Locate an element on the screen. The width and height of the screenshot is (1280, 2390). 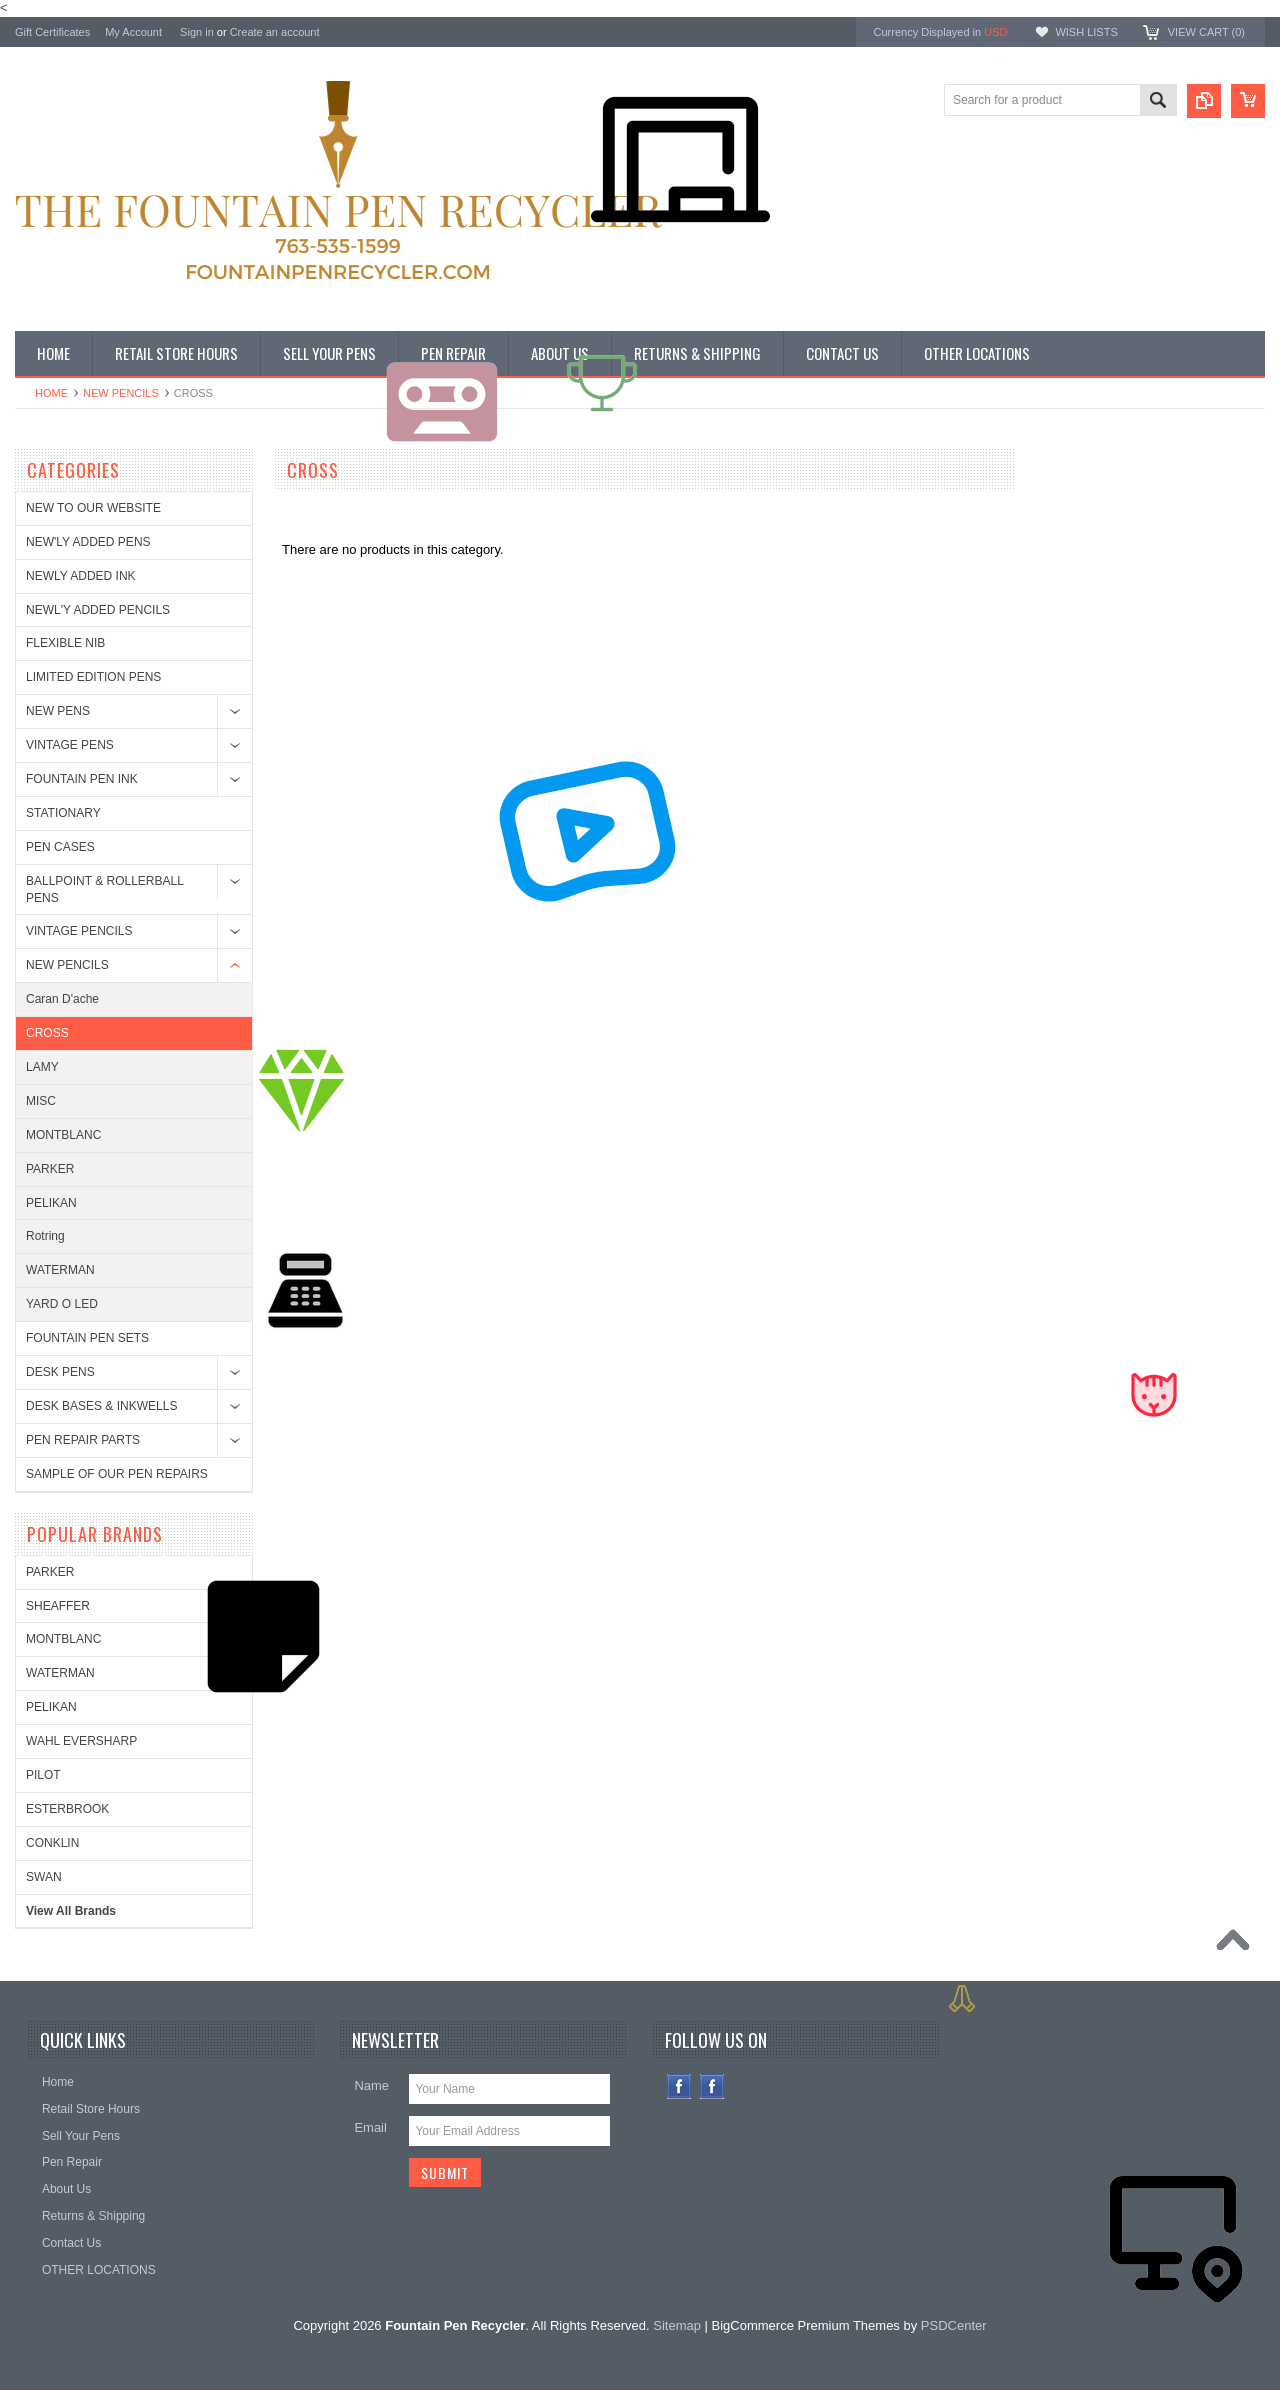
send a prayer or blessing is located at coordinates (962, 1999).